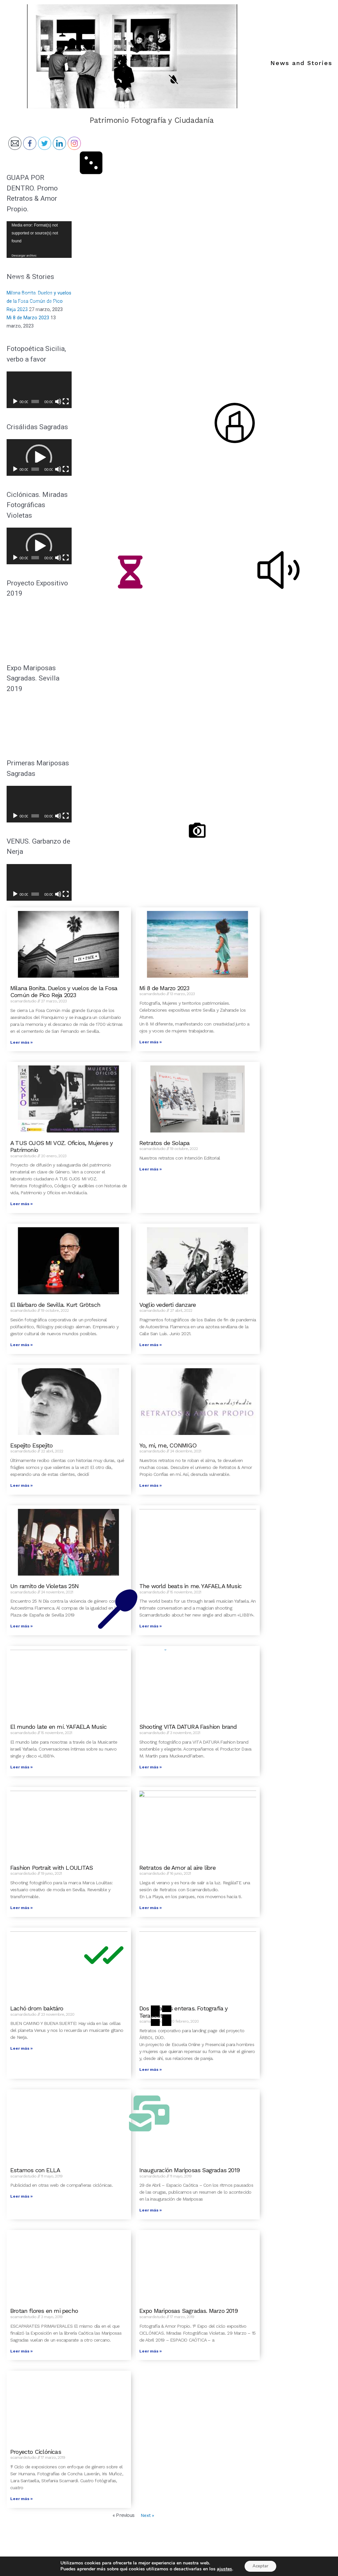 Image resolution: width=338 pixels, height=2576 pixels. Describe the element at coordinates (104, 1956) in the screenshot. I see `indicates multiple items selected or completed` at that location.